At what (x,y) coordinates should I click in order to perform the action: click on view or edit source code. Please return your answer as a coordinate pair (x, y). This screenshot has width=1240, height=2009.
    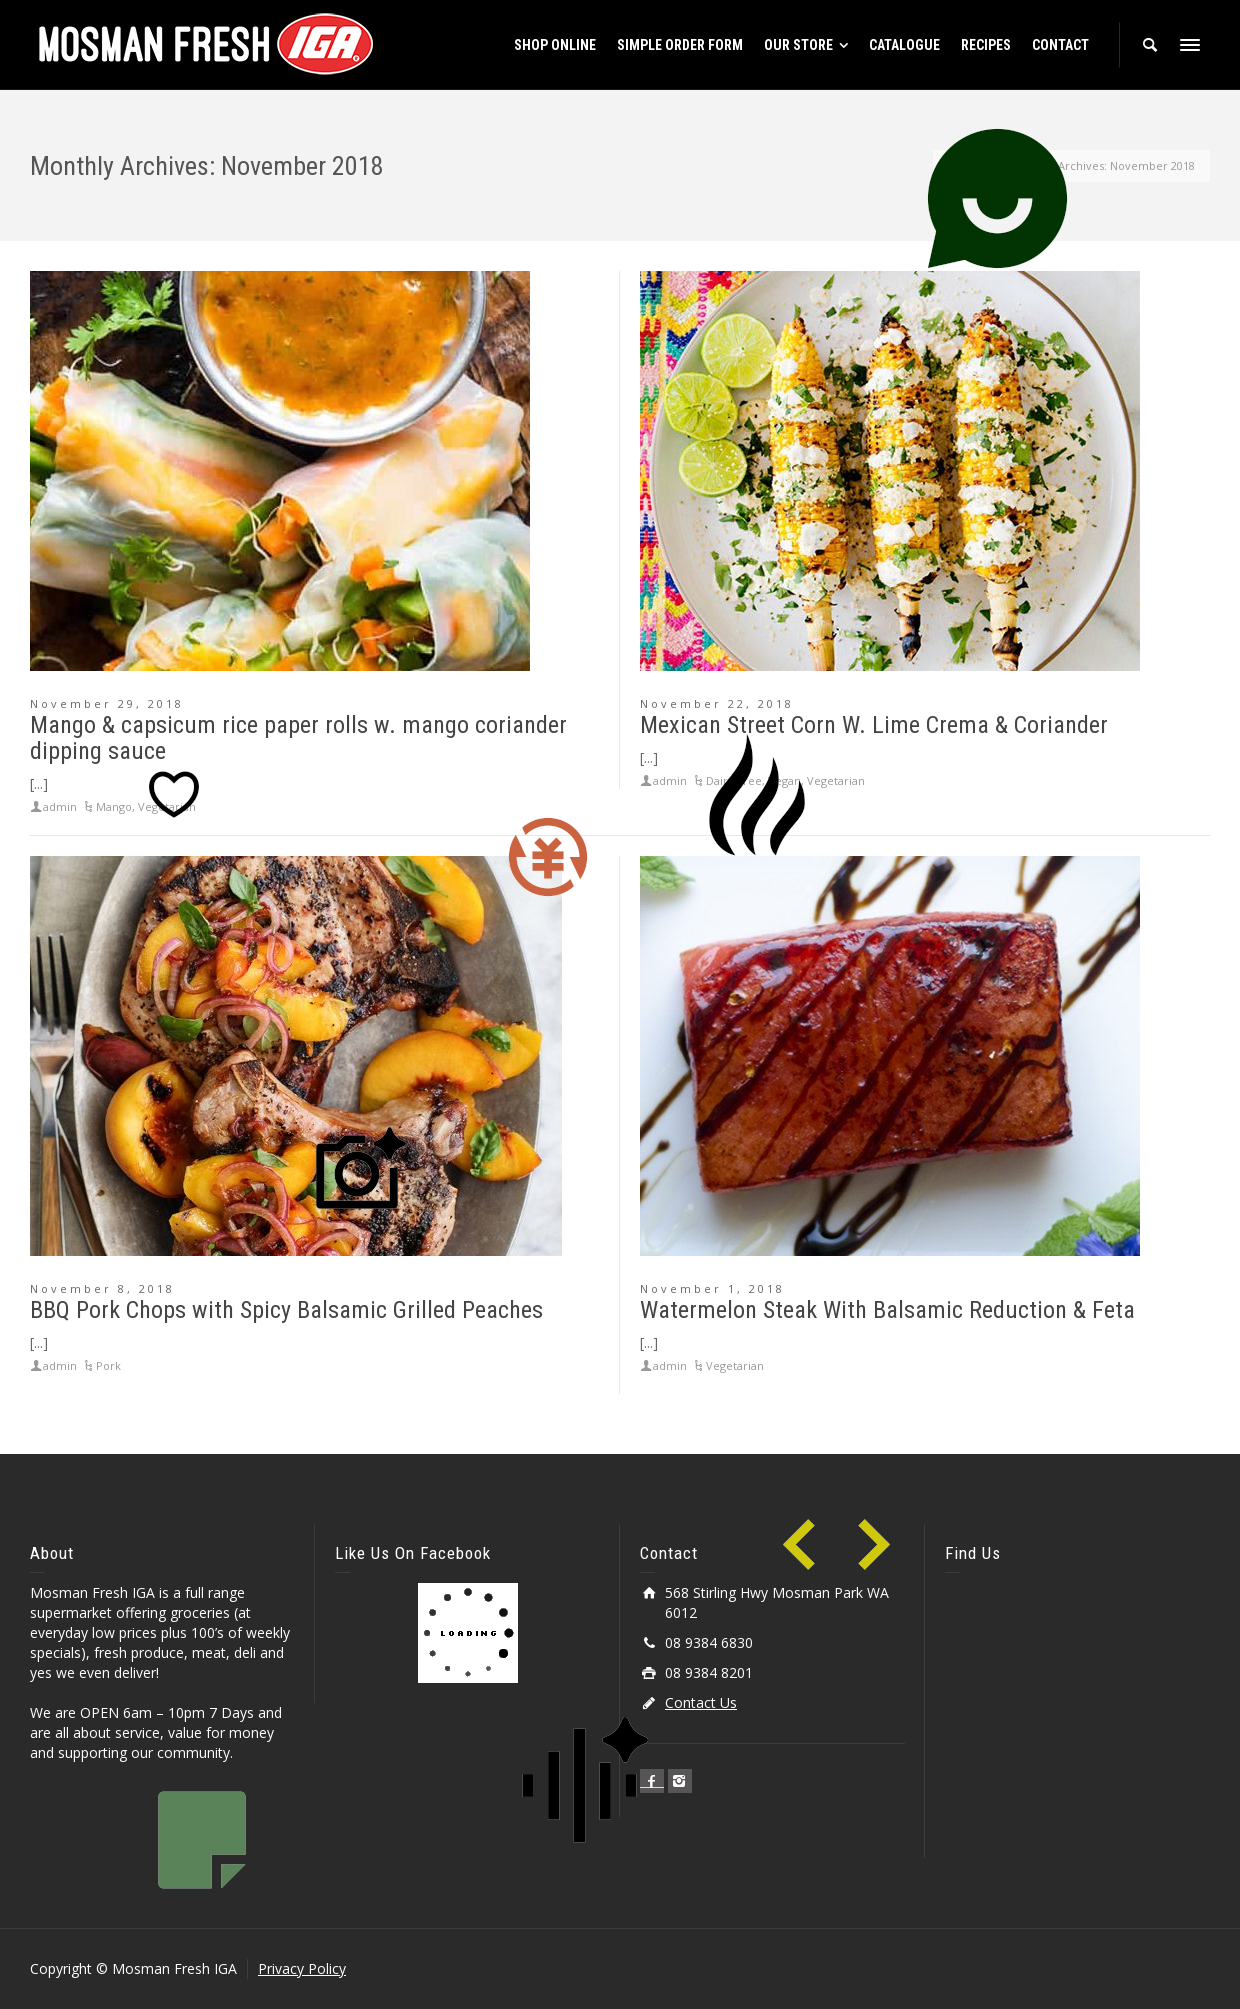
    Looking at the image, I should click on (836, 1544).